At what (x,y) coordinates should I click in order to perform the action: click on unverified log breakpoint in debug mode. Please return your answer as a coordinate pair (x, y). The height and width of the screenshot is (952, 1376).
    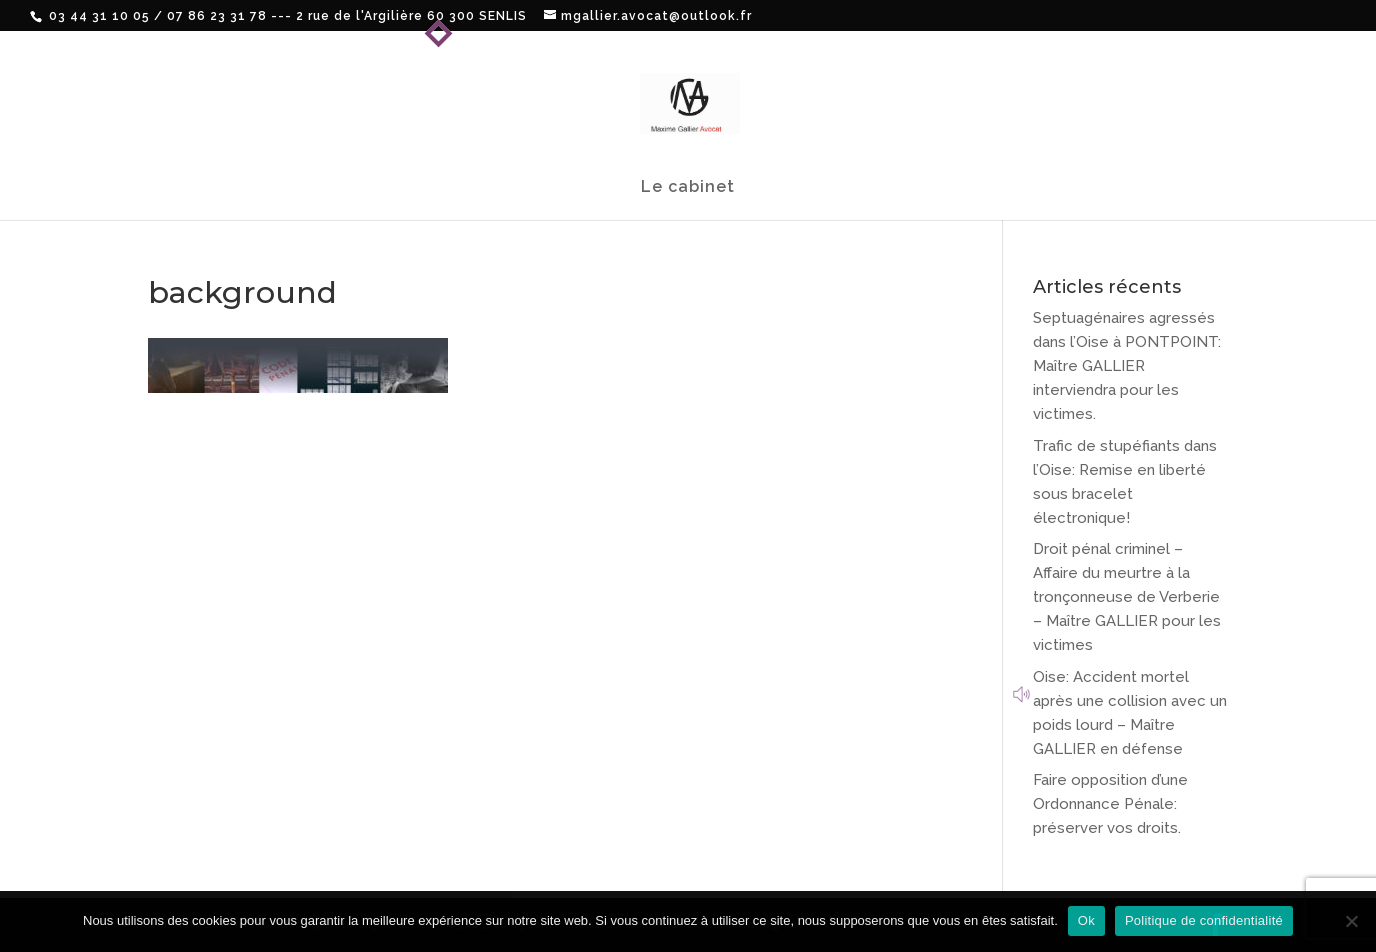
    Looking at the image, I should click on (438, 33).